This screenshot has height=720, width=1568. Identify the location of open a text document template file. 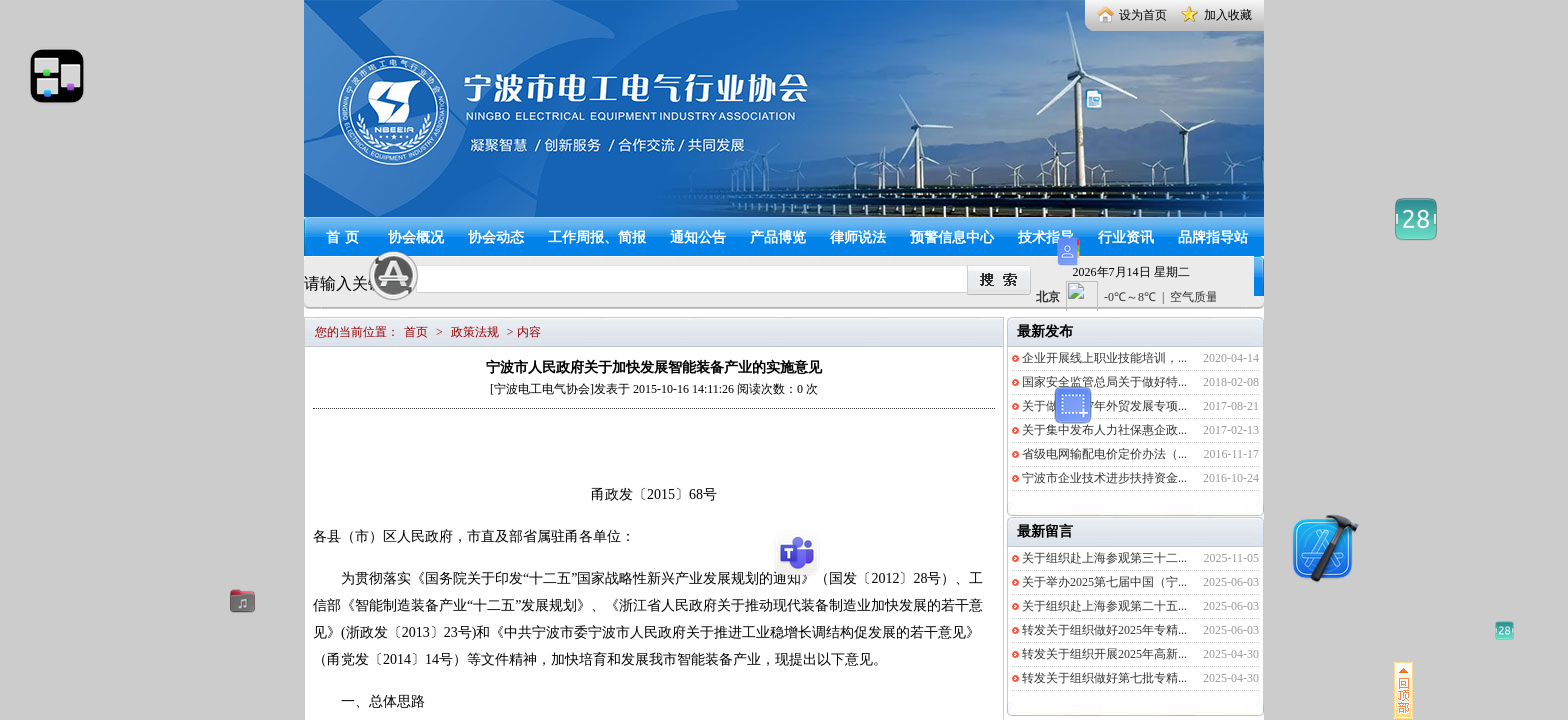
(1094, 99).